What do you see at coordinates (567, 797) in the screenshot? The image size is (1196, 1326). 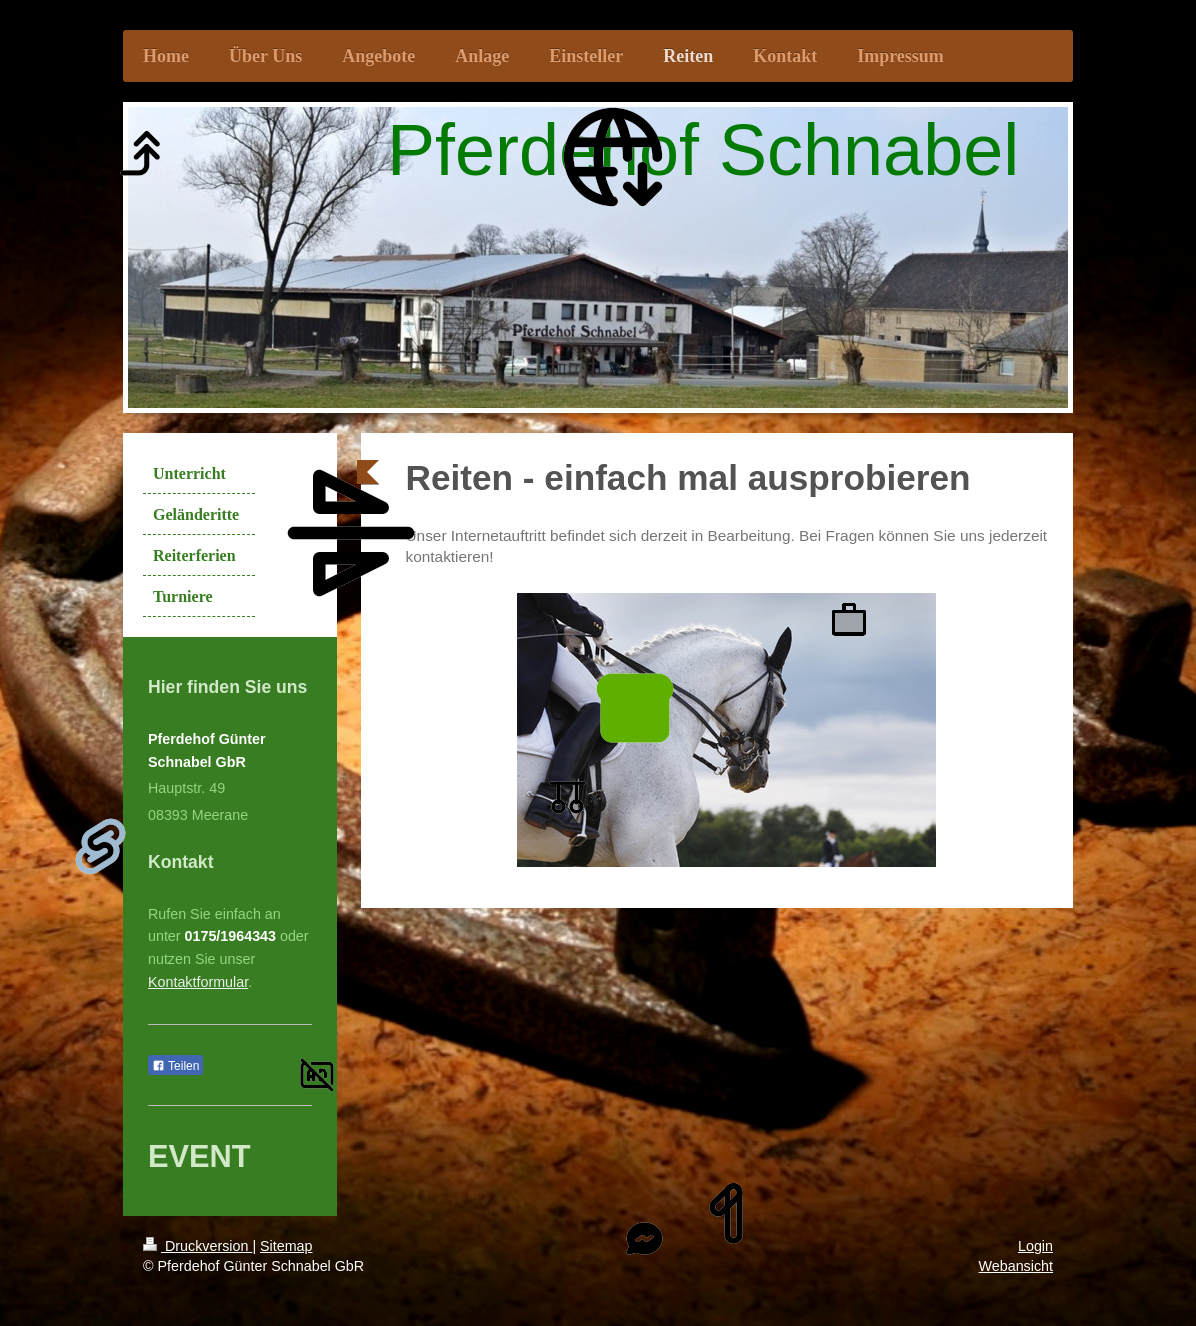 I see `gymnastics rings equipment indicator` at bounding box center [567, 797].